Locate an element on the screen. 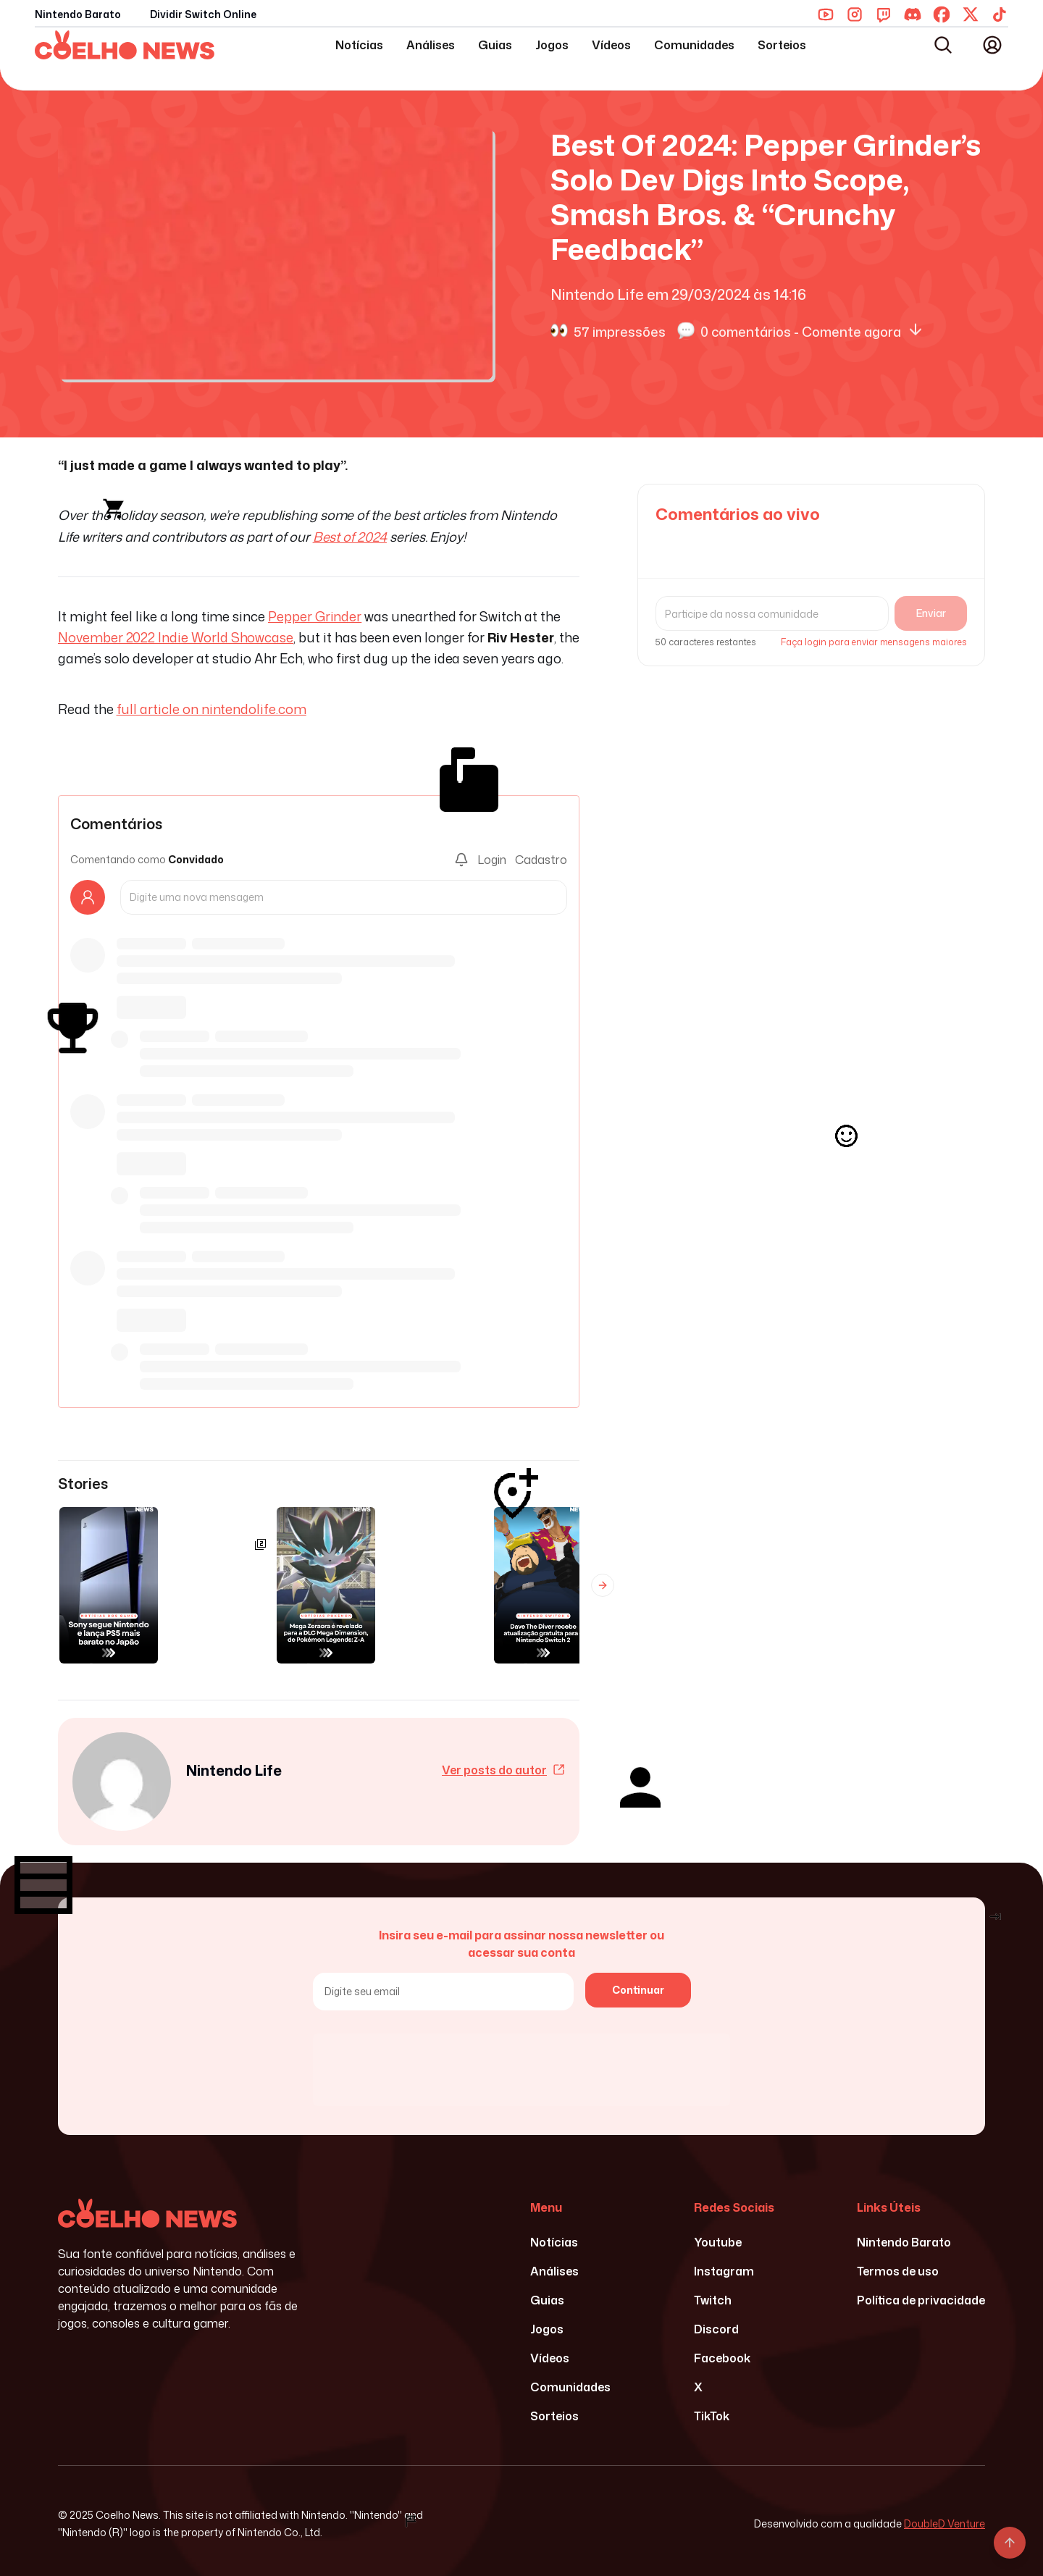 The width and height of the screenshot is (1043, 2576). indicates second item in a layered stack or sequence is located at coordinates (260, 1544).